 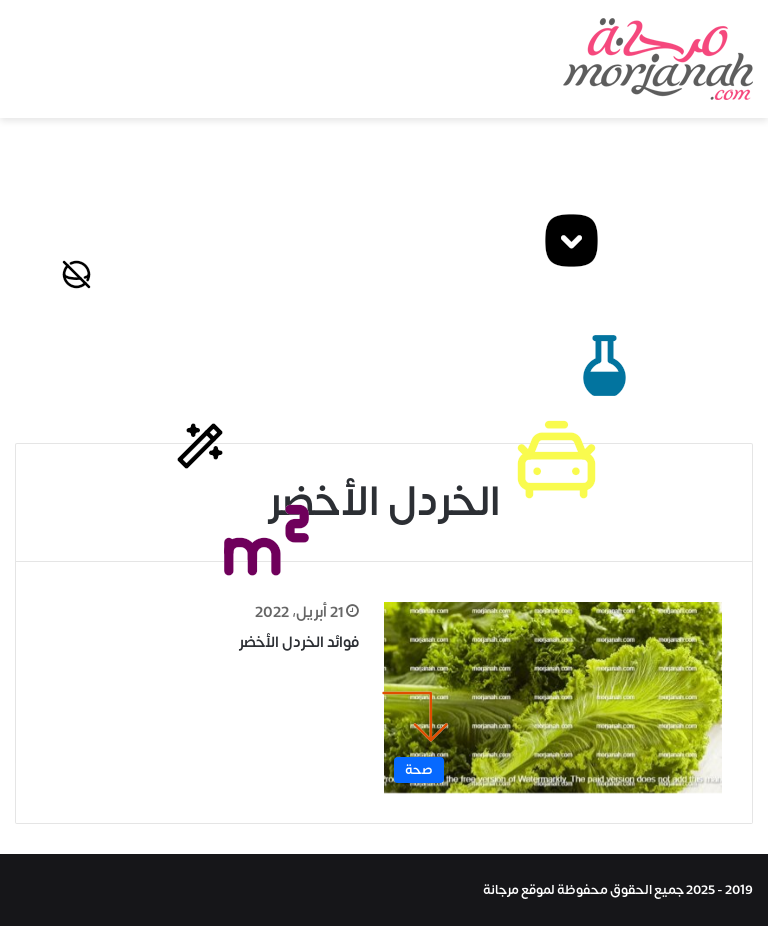 I want to click on move content right then down, so click(x=415, y=714).